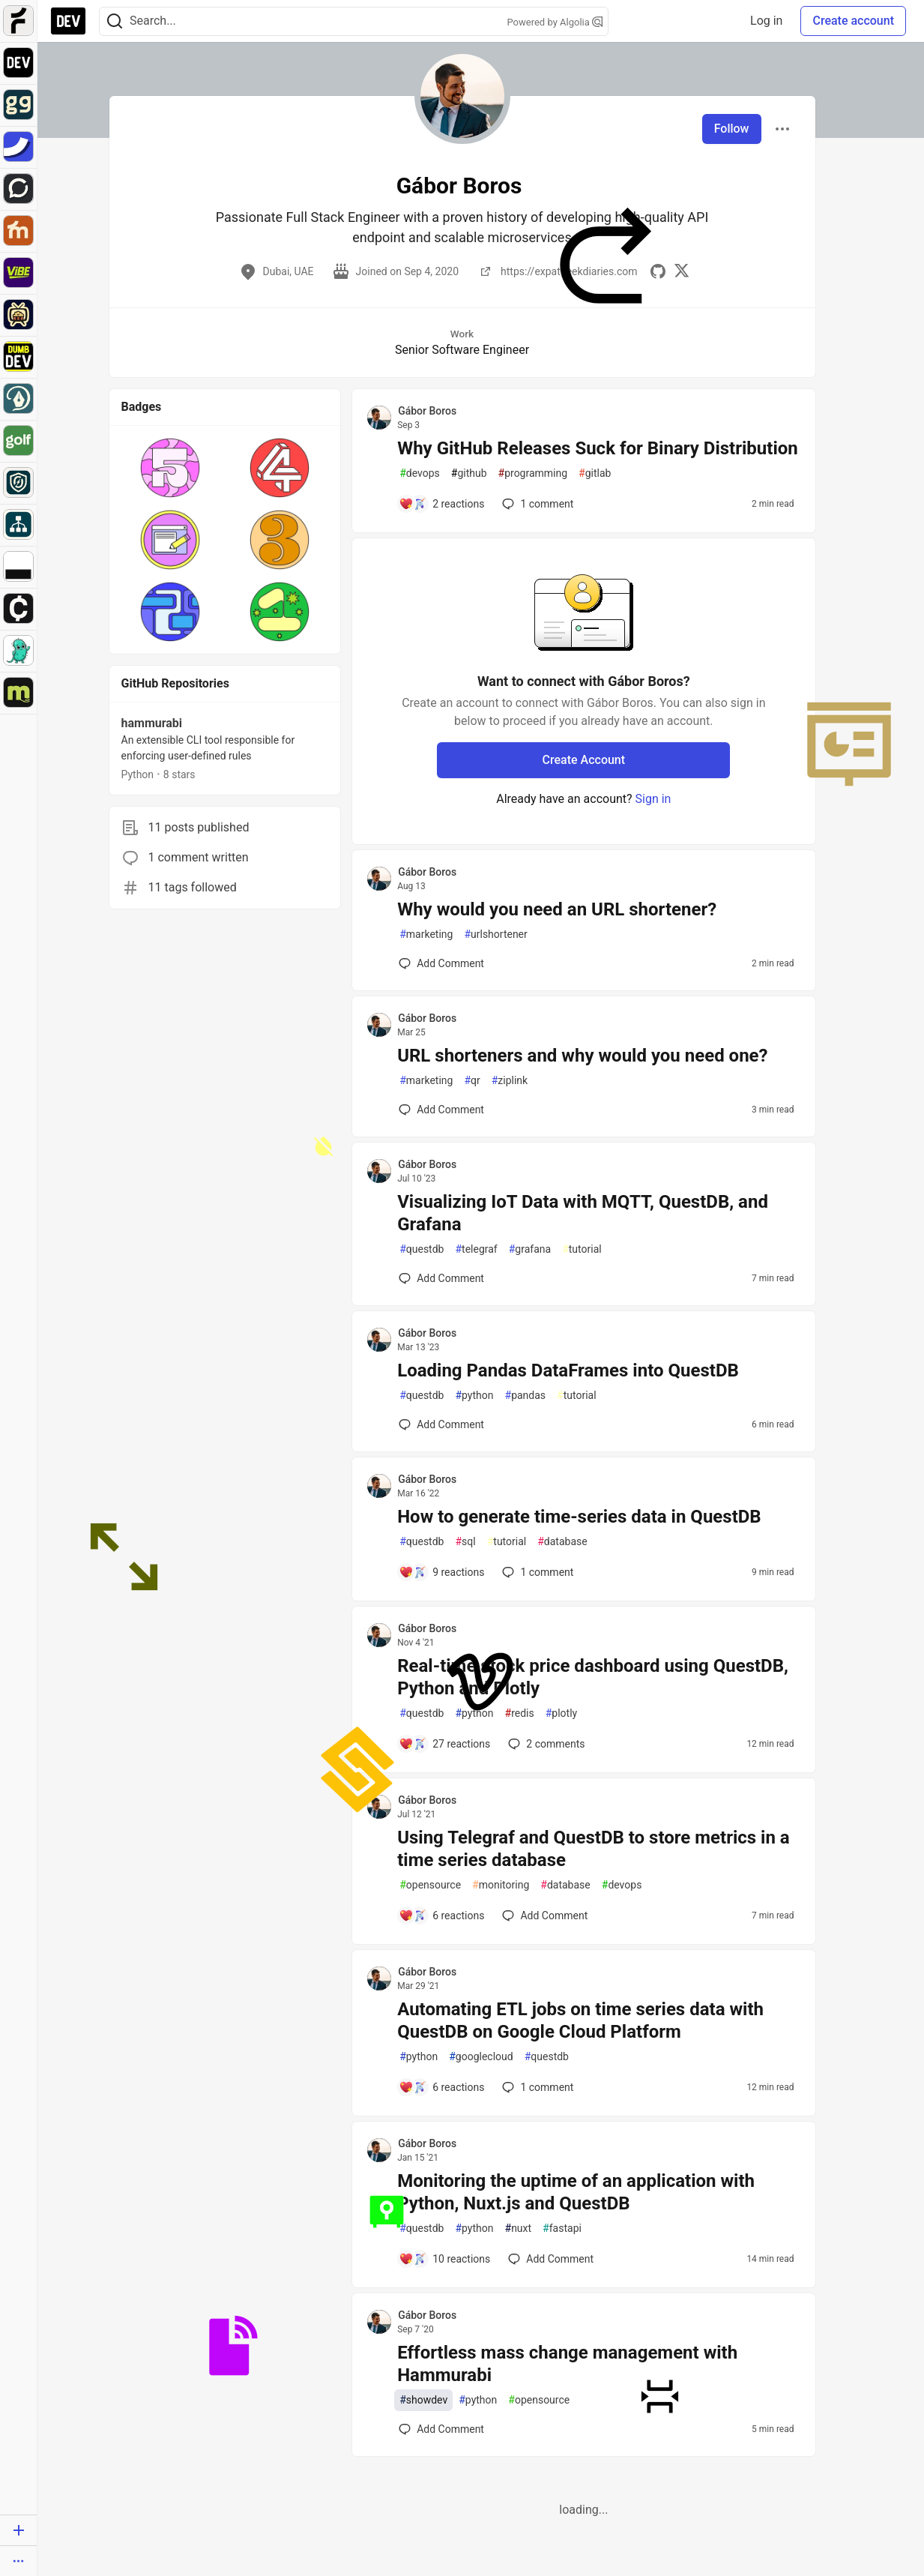 The height and width of the screenshot is (2576, 924). What do you see at coordinates (659, 2396) in the screenshot?
I see `insert a page break or section divider` at bounding box center [659, 2396].